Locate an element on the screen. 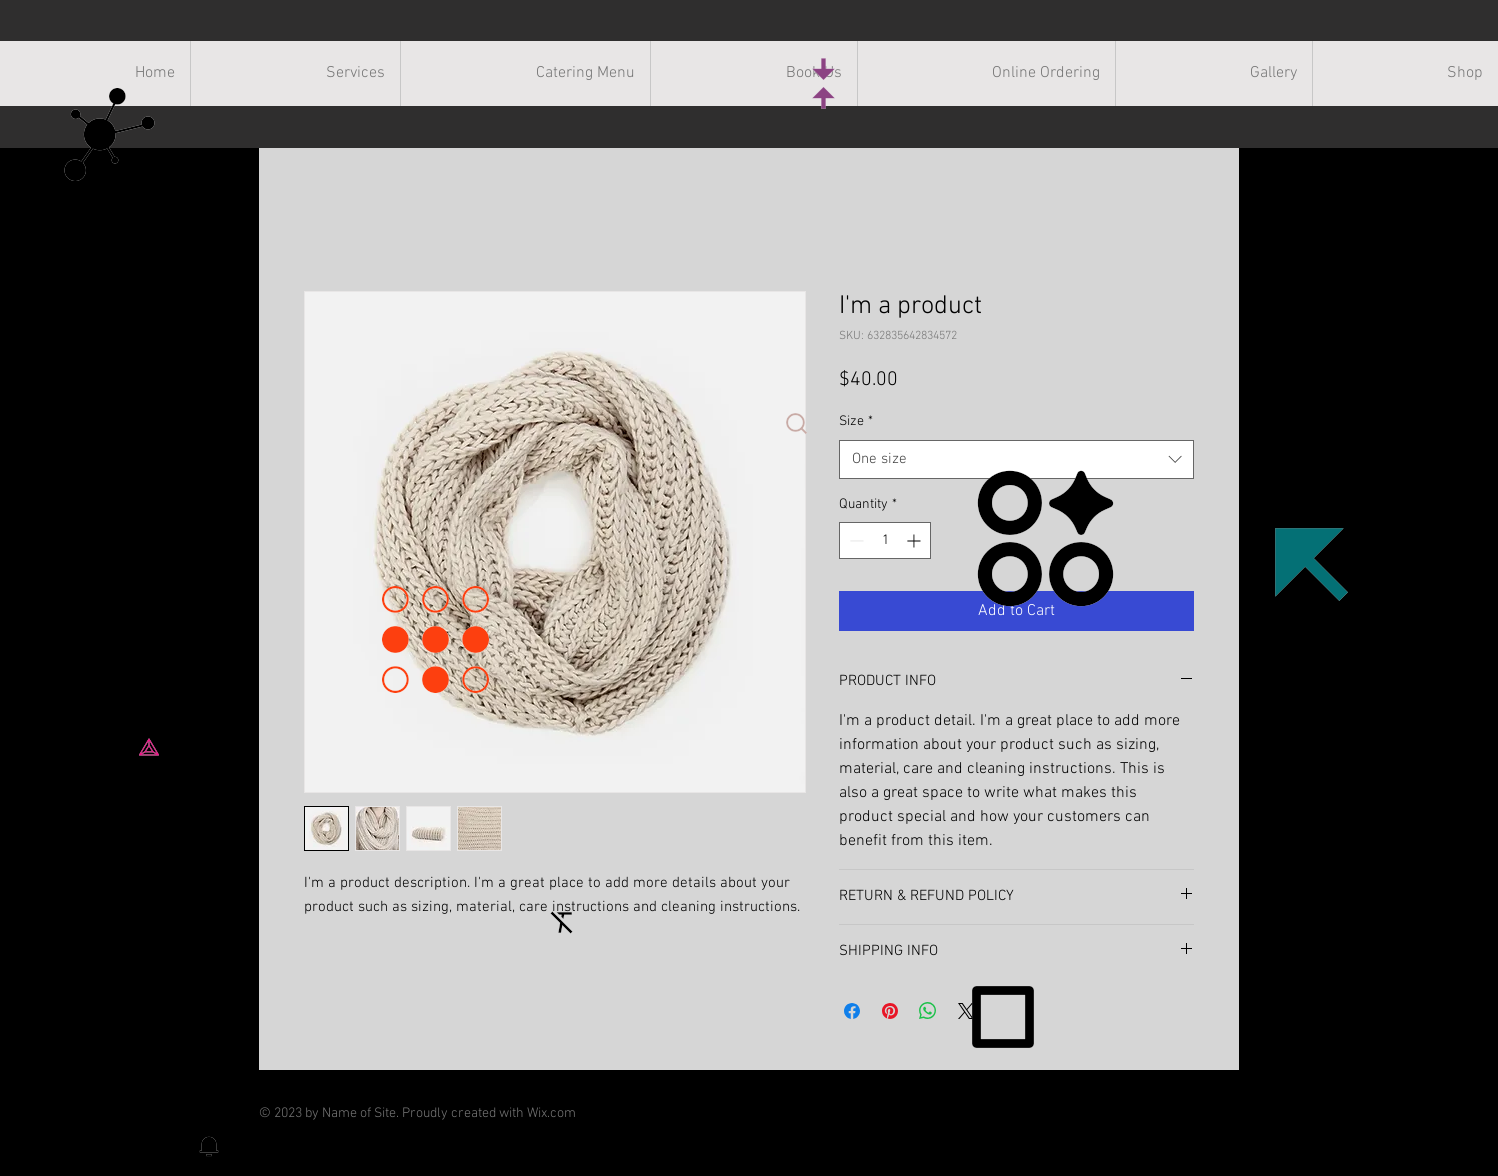 Image resolution: width=1498 pixels, height=1176 pixels. open icinga monitoring dashboard is located at coordinates (109, 134).